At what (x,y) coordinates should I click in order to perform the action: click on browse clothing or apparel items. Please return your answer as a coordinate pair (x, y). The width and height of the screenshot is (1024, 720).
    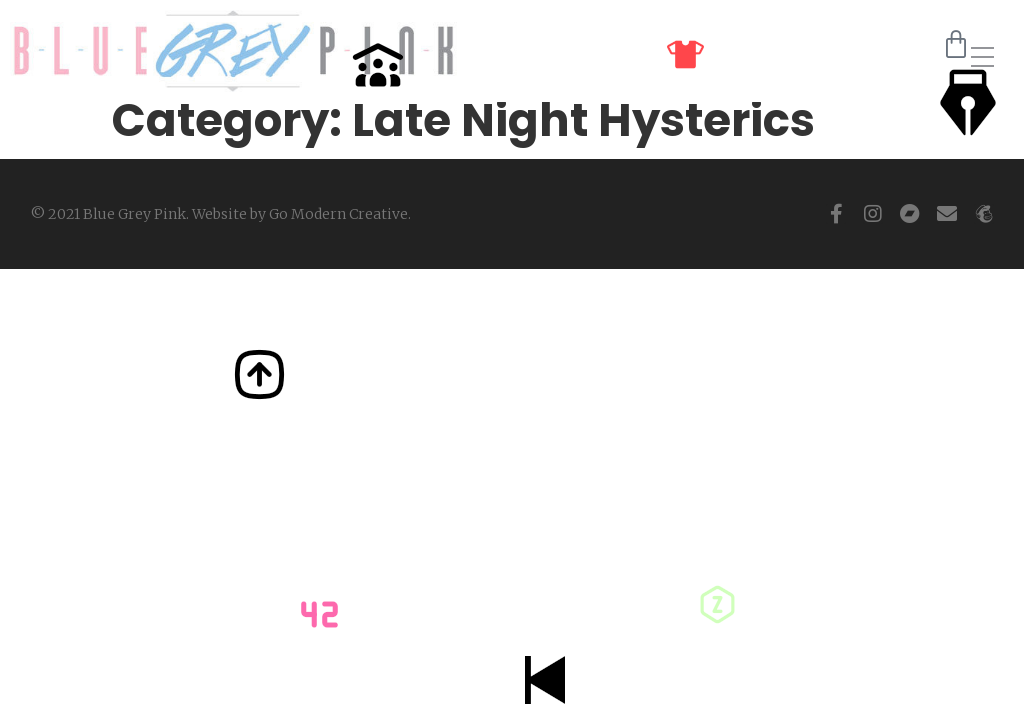
    Looking at the image, I should click on (685, 54).